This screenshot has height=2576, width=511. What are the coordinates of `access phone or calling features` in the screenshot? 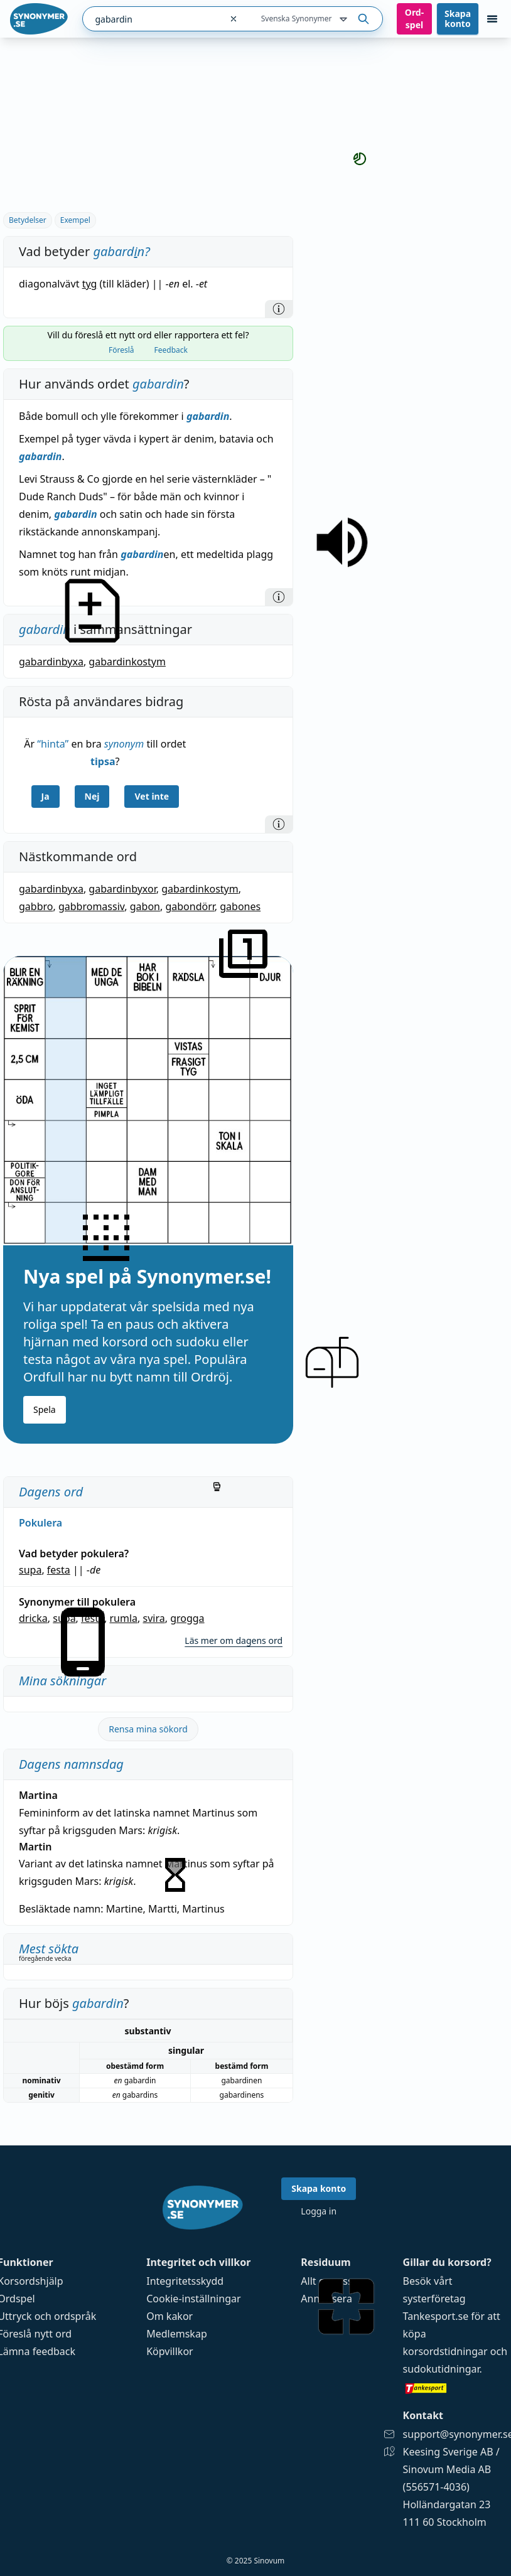 It's located at (83, 1642).